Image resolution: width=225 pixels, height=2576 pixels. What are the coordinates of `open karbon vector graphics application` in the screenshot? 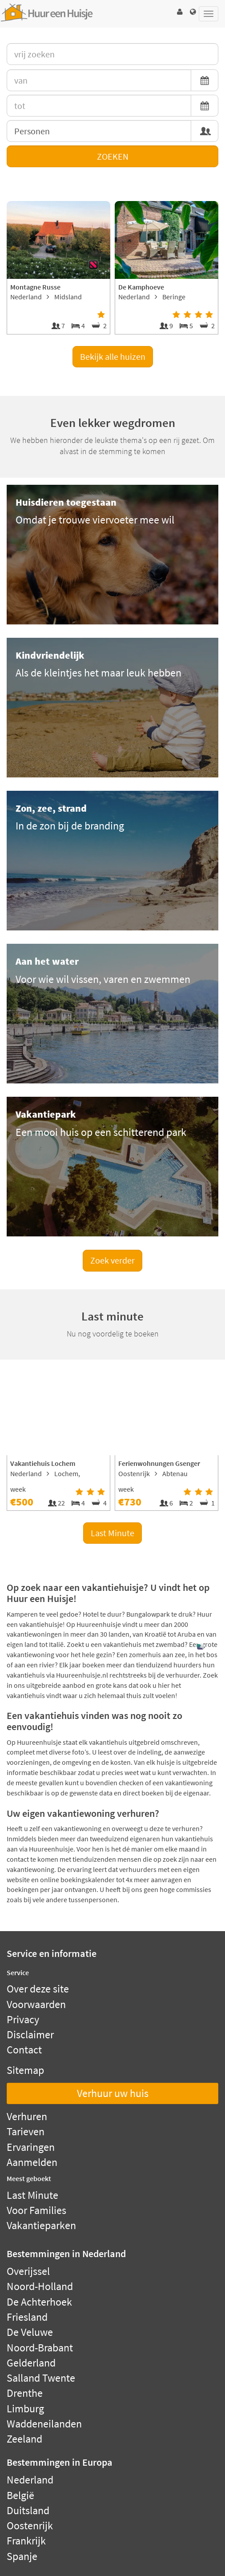 It's located at (200, 1646).